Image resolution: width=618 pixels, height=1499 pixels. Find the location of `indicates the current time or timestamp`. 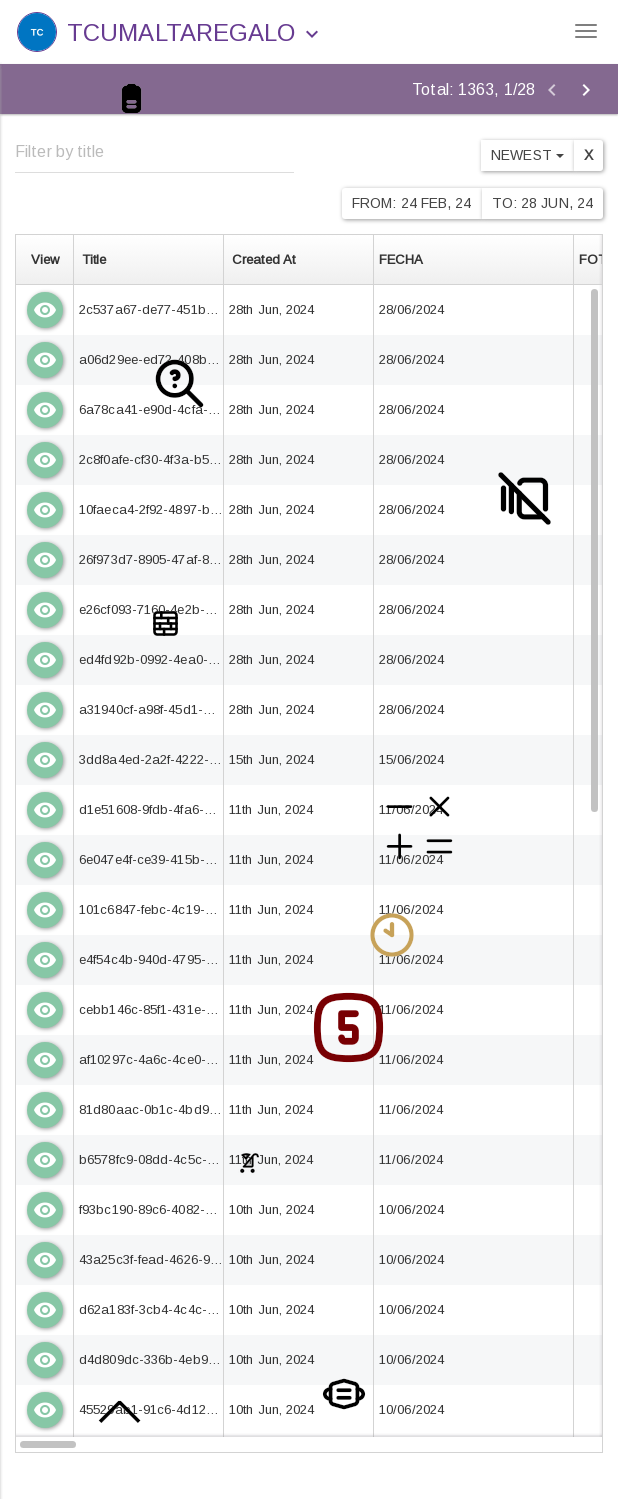

indicates the current time or timestamp is located at coordinates (392, 935).